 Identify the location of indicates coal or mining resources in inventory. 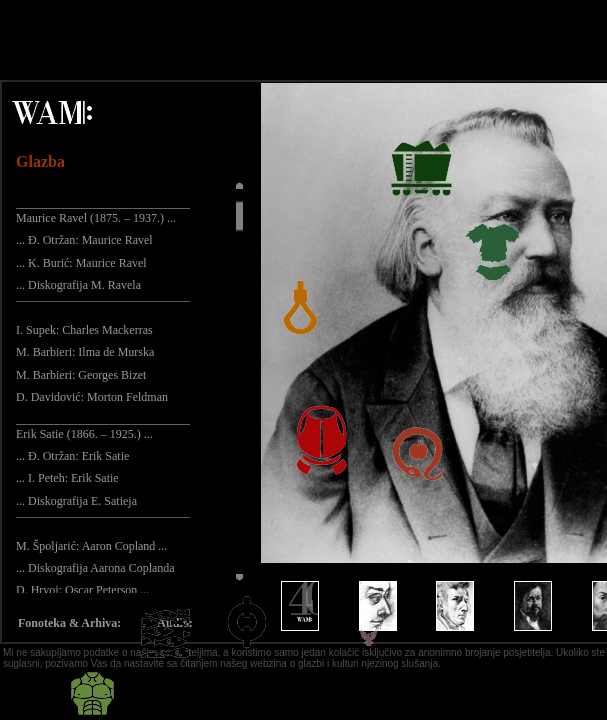
(421, 165).